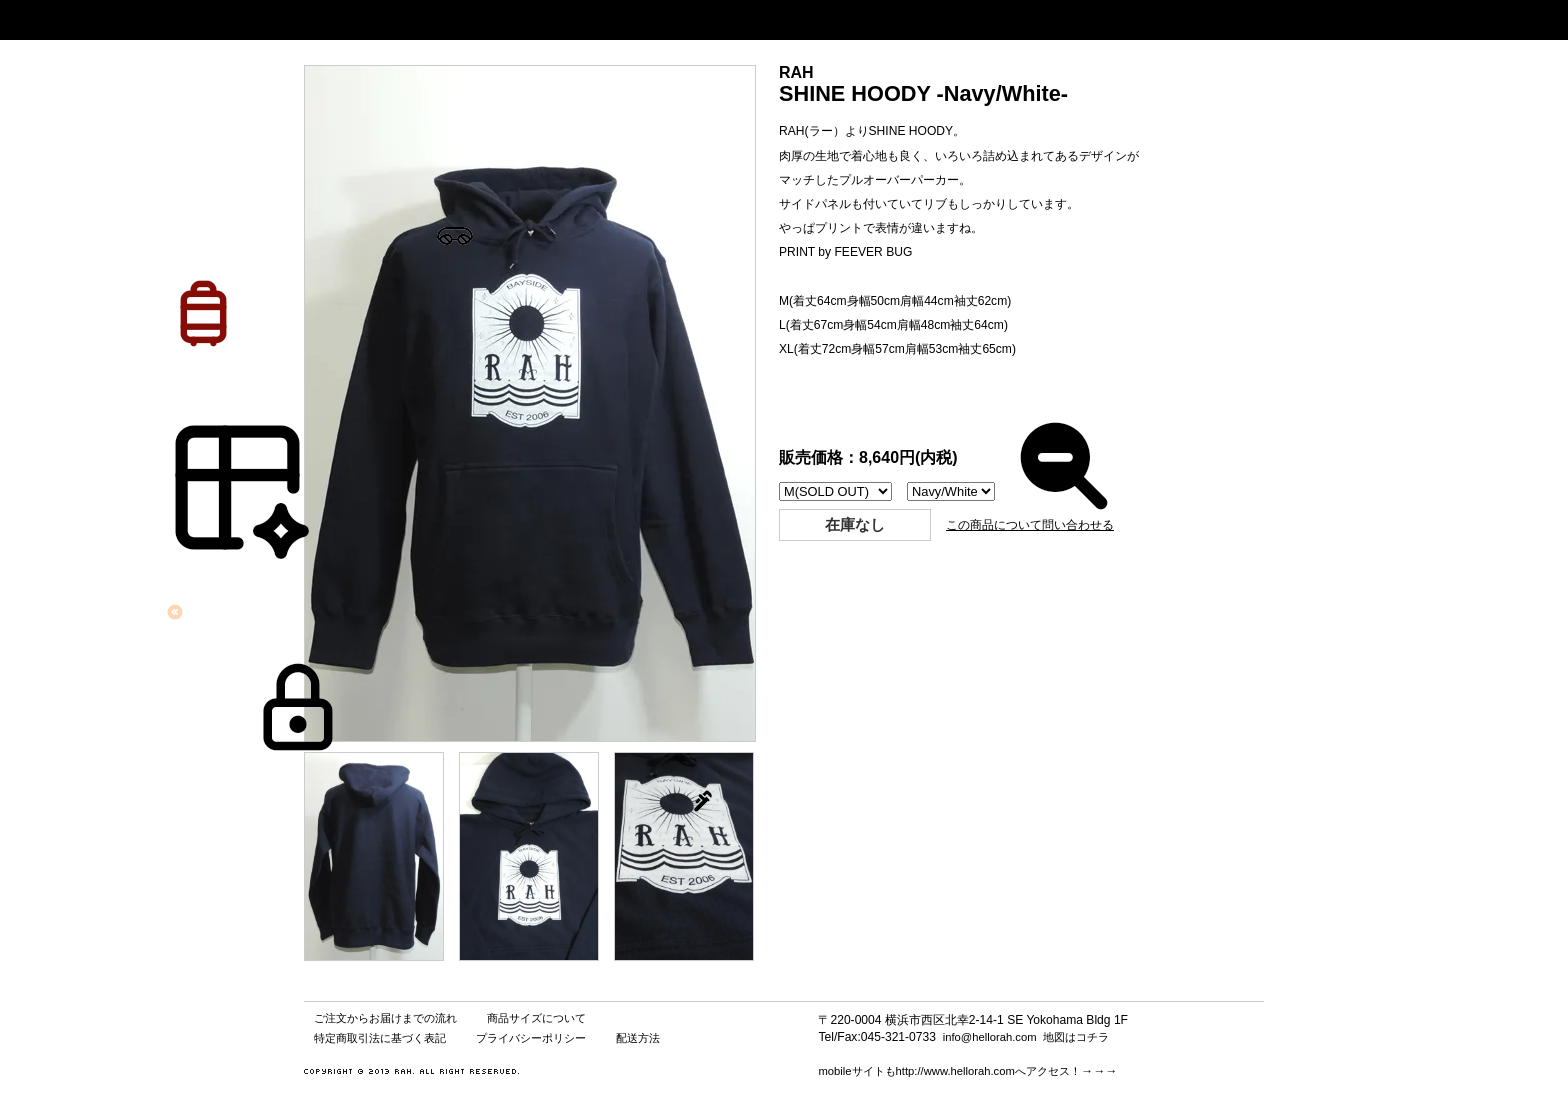 The height and width of the screenshot is (1108, 1568). I want to click on go back to previous section, so click(175, 612).